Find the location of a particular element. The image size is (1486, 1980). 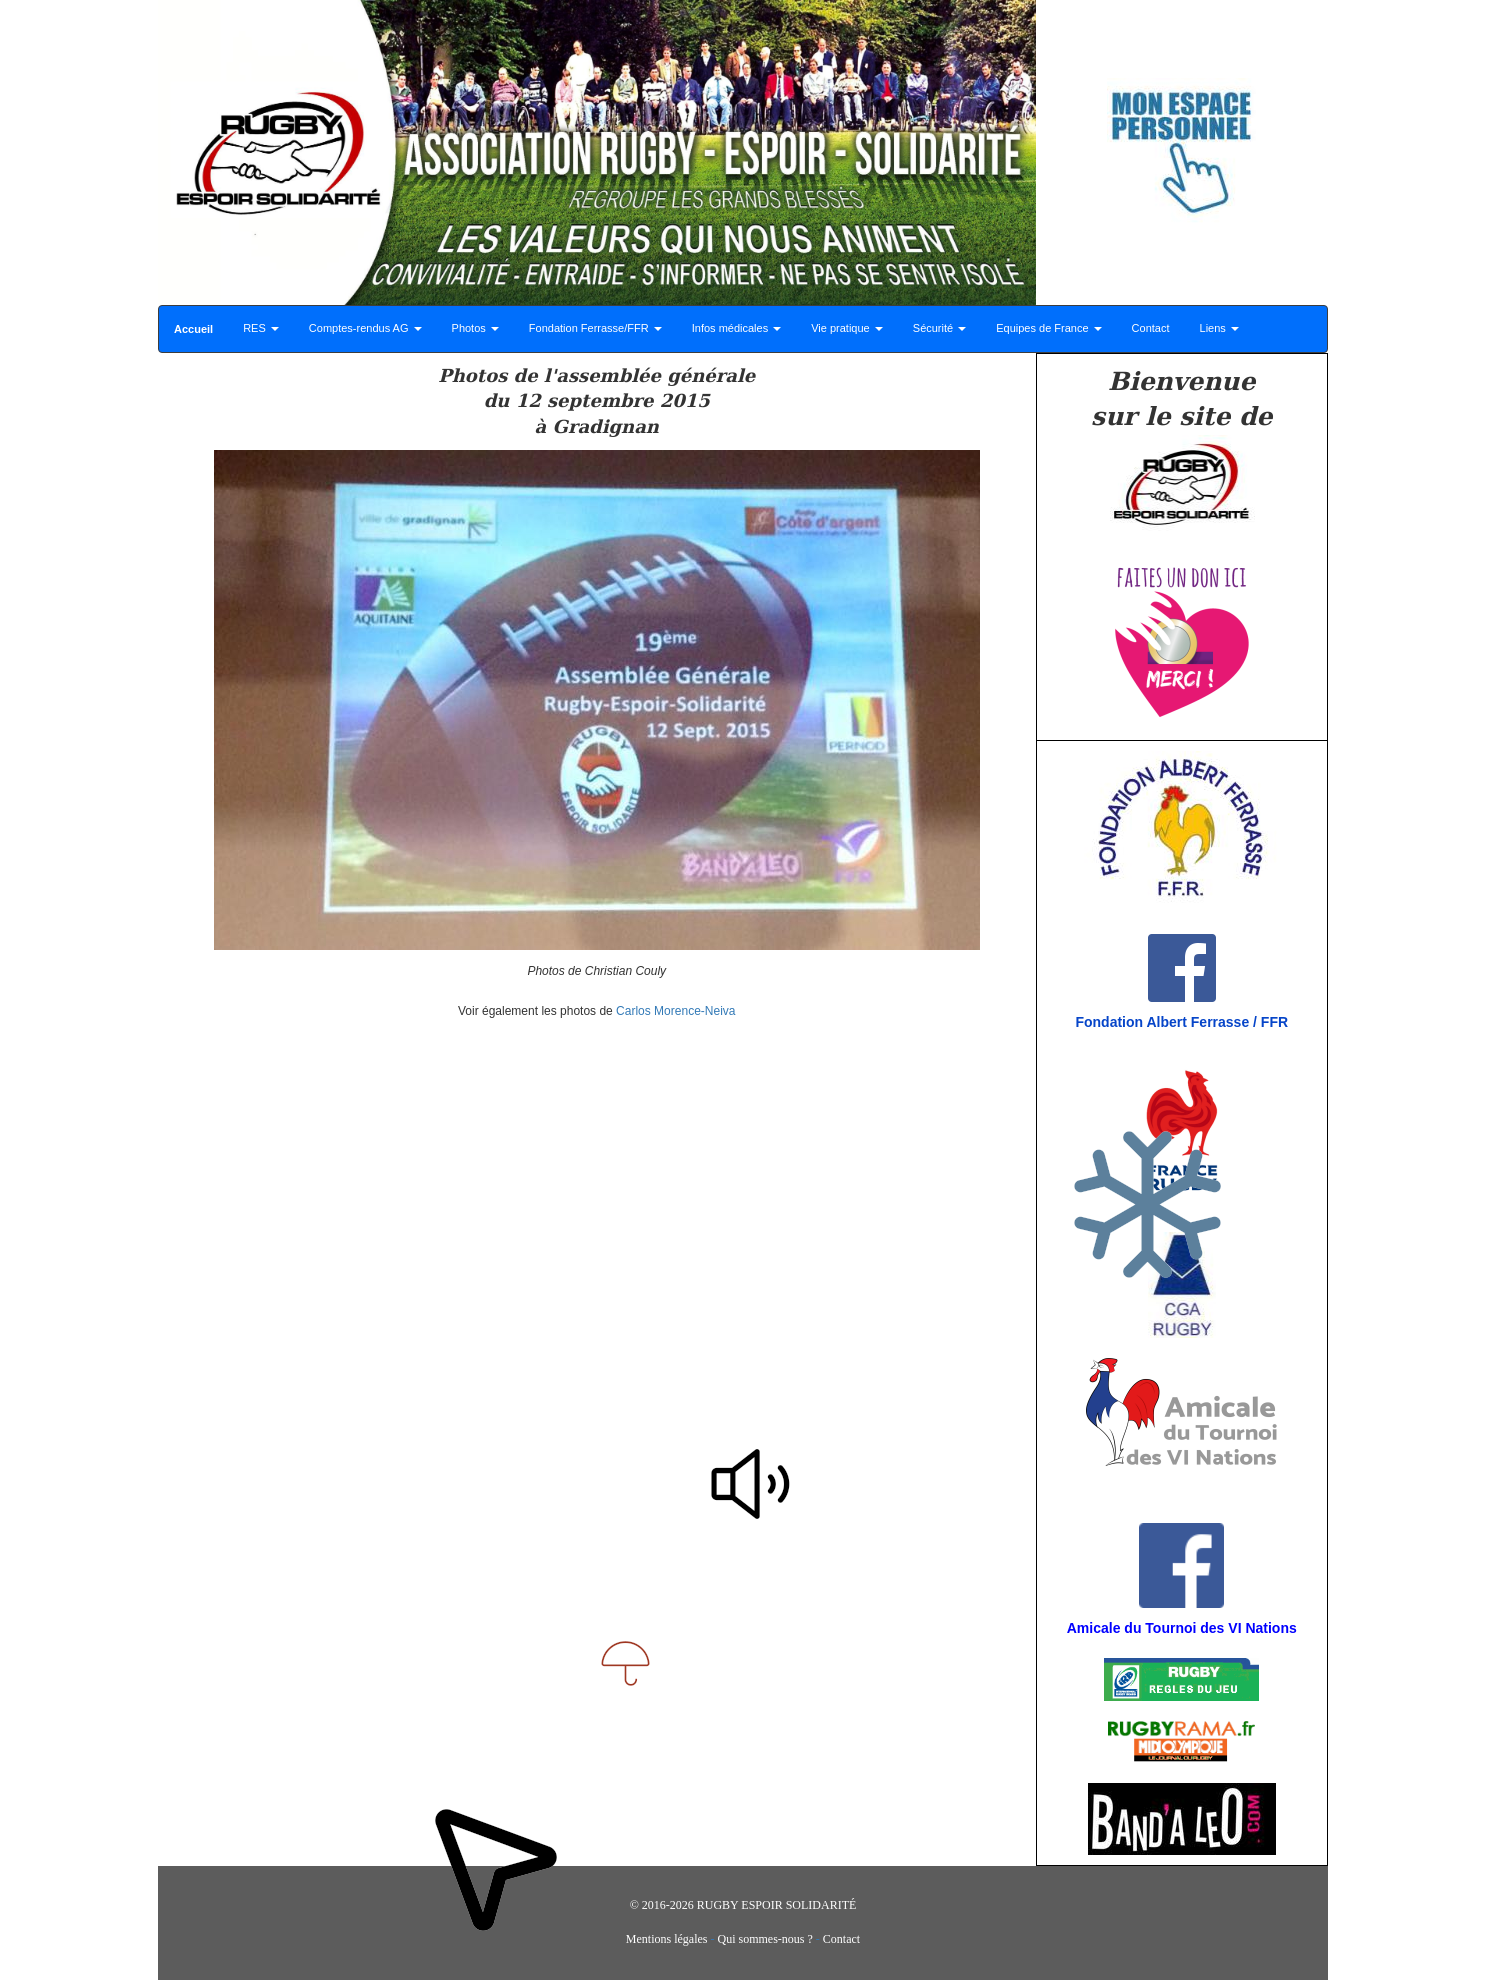

volume is set to high is located at coordinates (749, 1484).